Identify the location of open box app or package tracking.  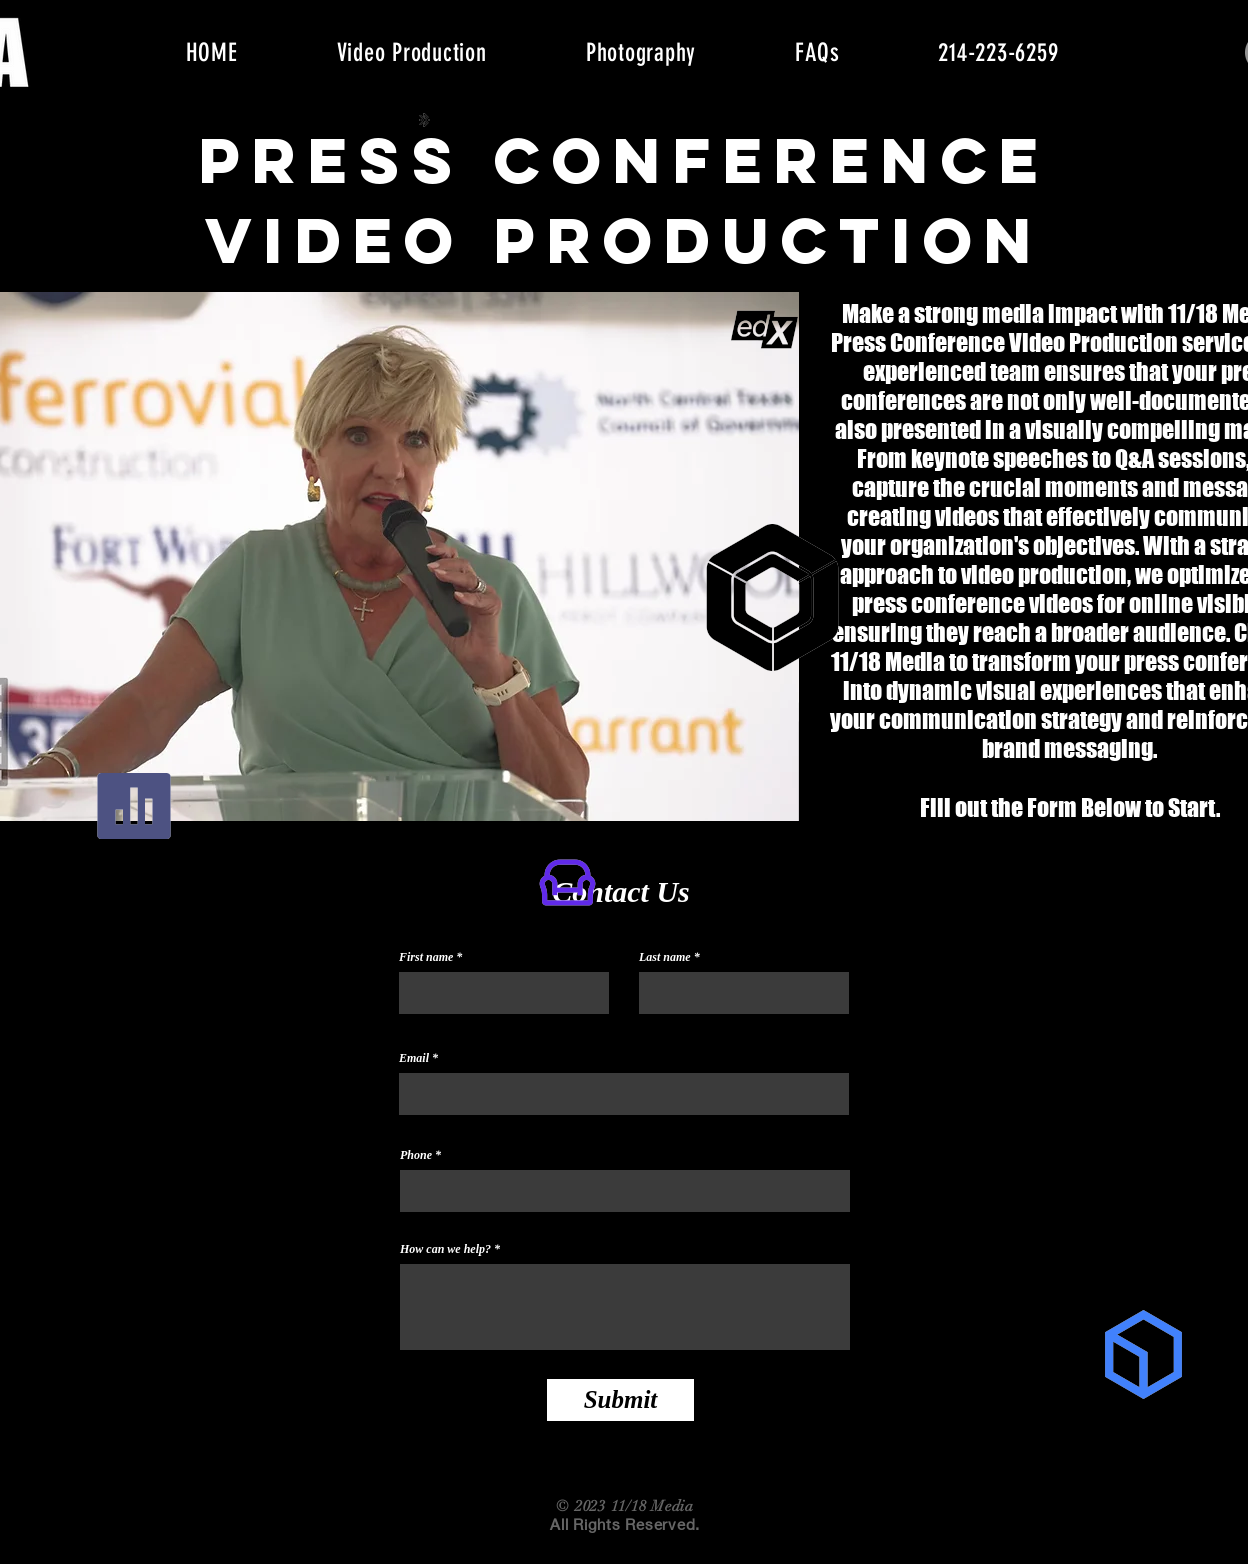
(1143, 1354).